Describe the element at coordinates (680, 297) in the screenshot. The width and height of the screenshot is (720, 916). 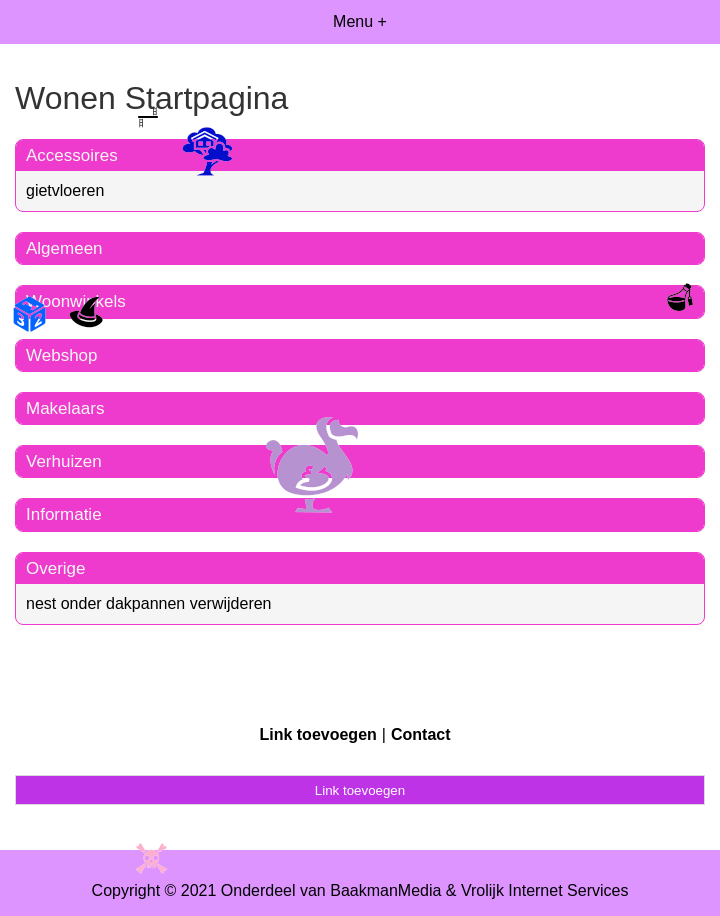
I see `consume a potion or drink item` at that location.